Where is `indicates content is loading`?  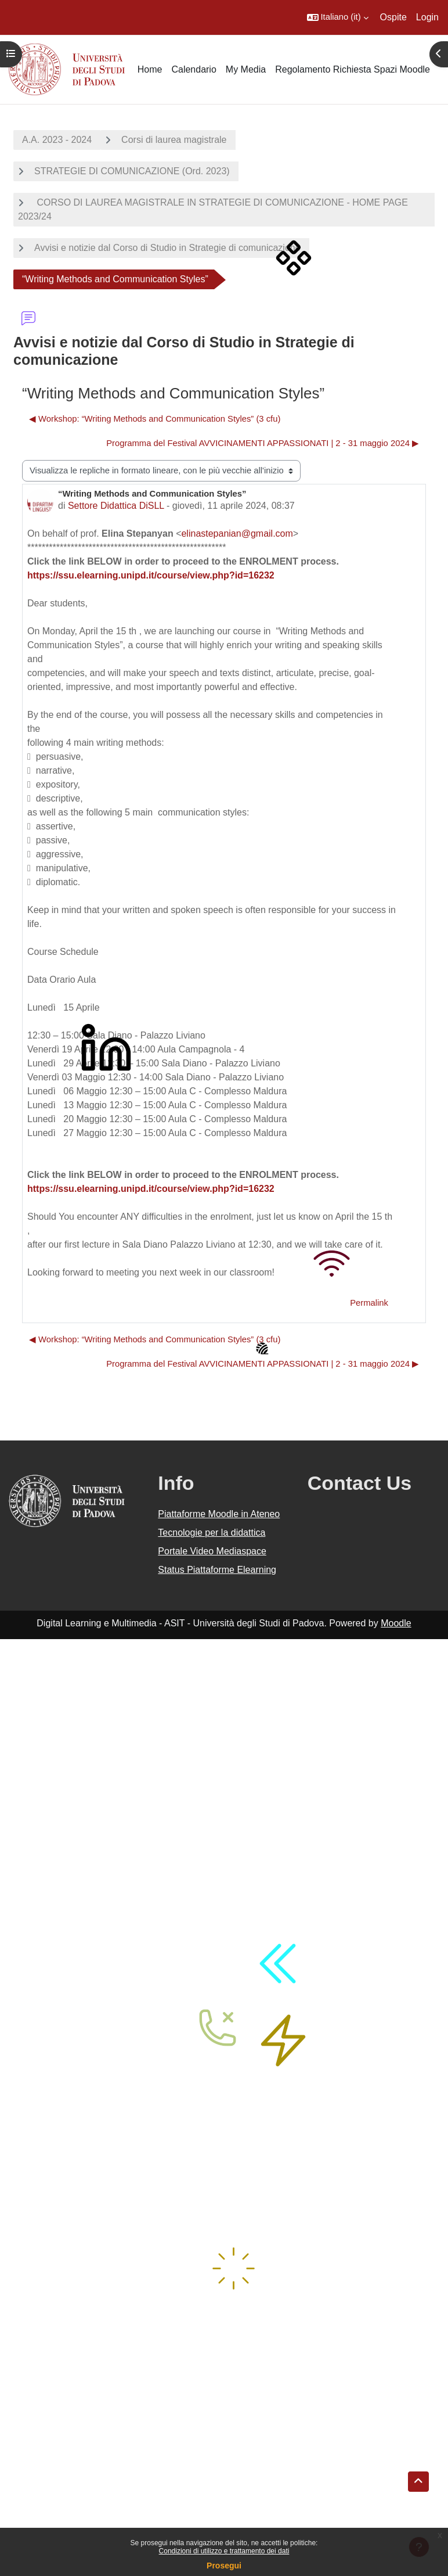 indicates content is loading is located at coordinates (233, 2268).